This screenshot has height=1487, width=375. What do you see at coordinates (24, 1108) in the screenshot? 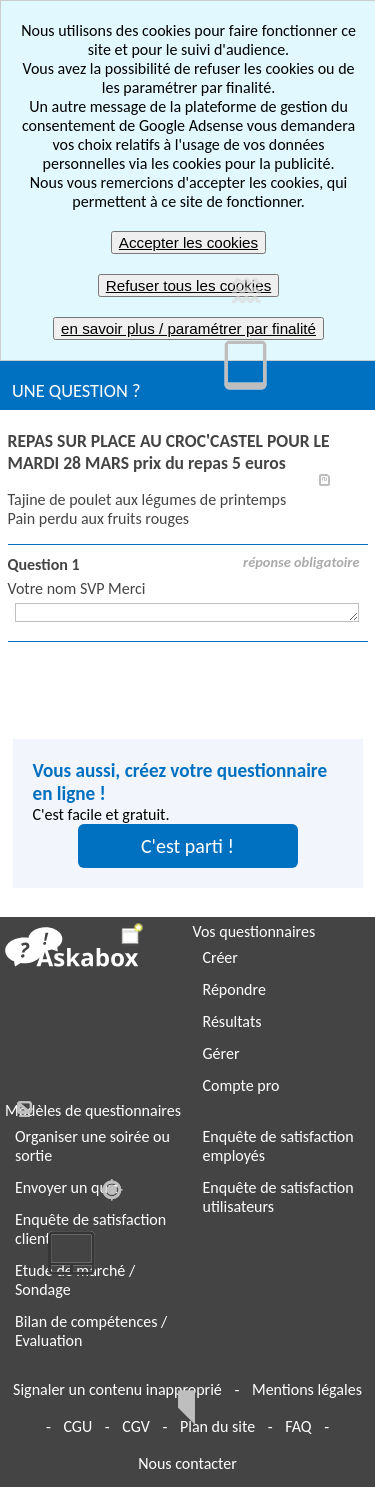
I see `adjust display or monitor settings` at bounding box center [24, 1108].